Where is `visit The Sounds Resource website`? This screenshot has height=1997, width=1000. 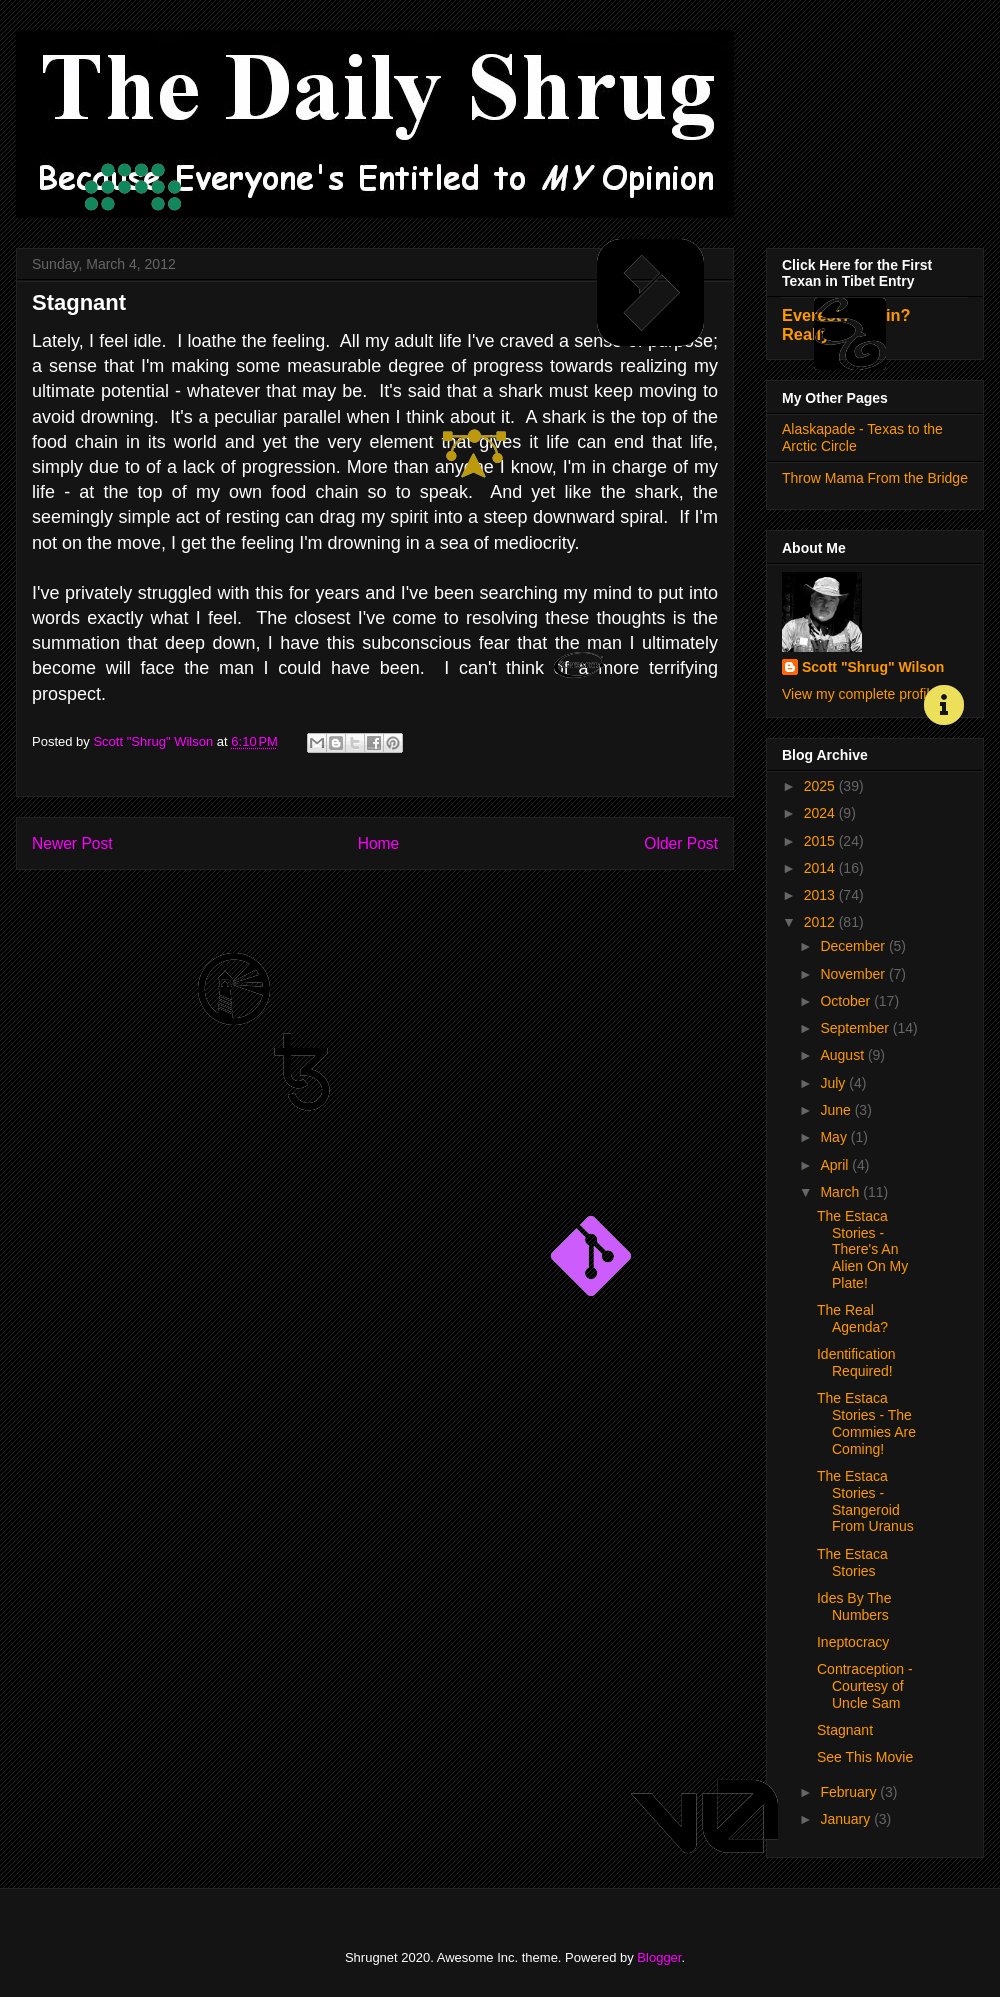
visit The Sounds Resource website is located at coordinates (850, 334).